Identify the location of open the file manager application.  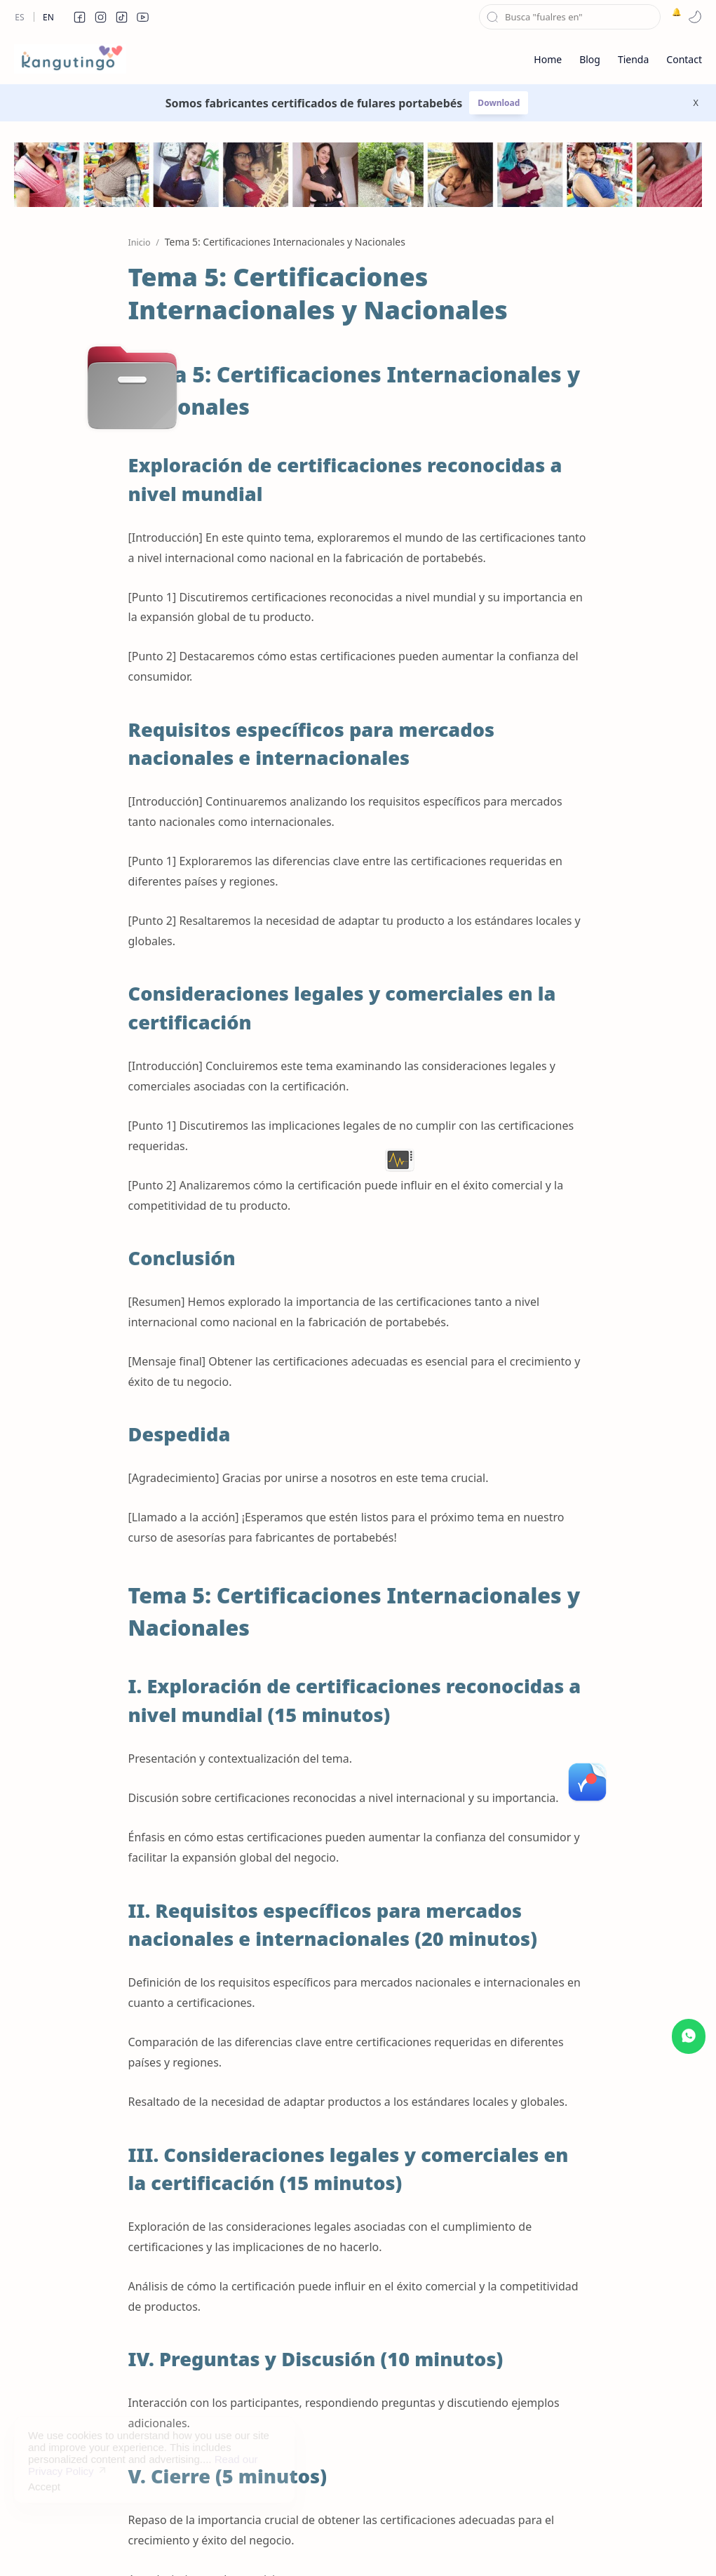
(132, 387).